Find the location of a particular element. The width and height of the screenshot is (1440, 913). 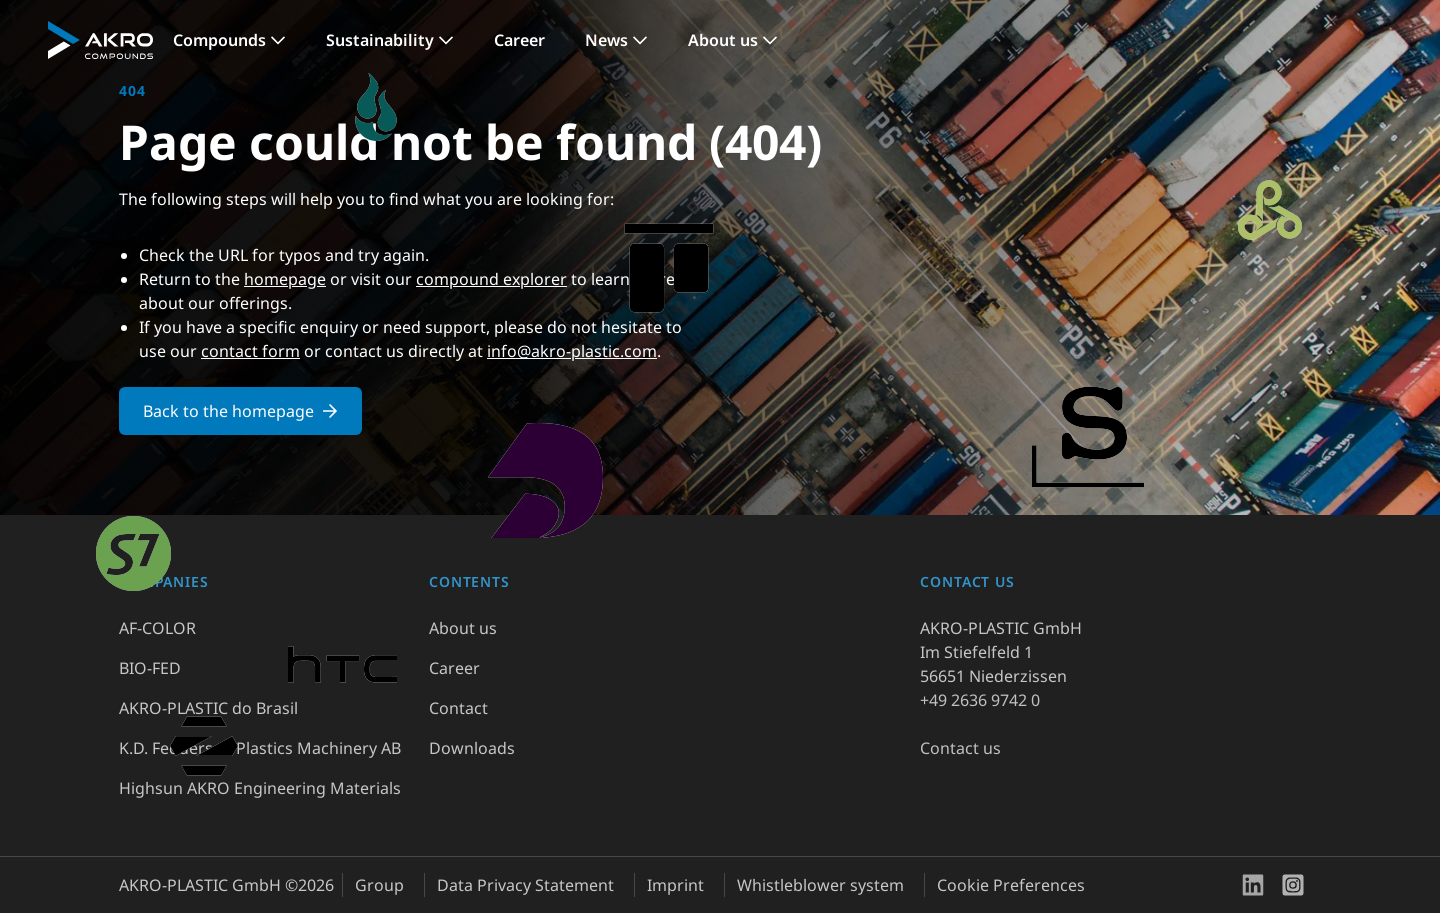

slackware linux distribution logo is located at coordinates (1088, 437).